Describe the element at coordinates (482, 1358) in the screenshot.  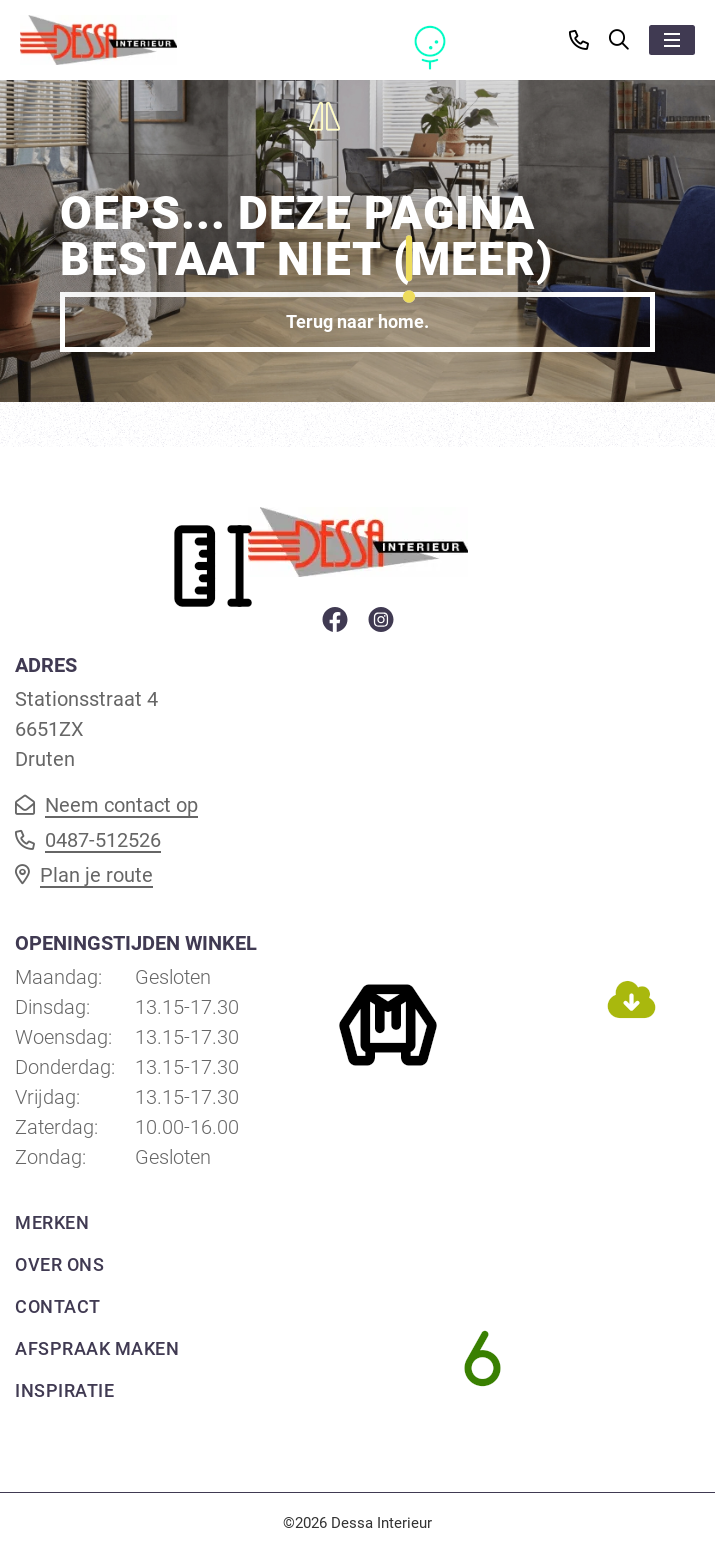
I see `indicates step six in a multi-step process` at that location.